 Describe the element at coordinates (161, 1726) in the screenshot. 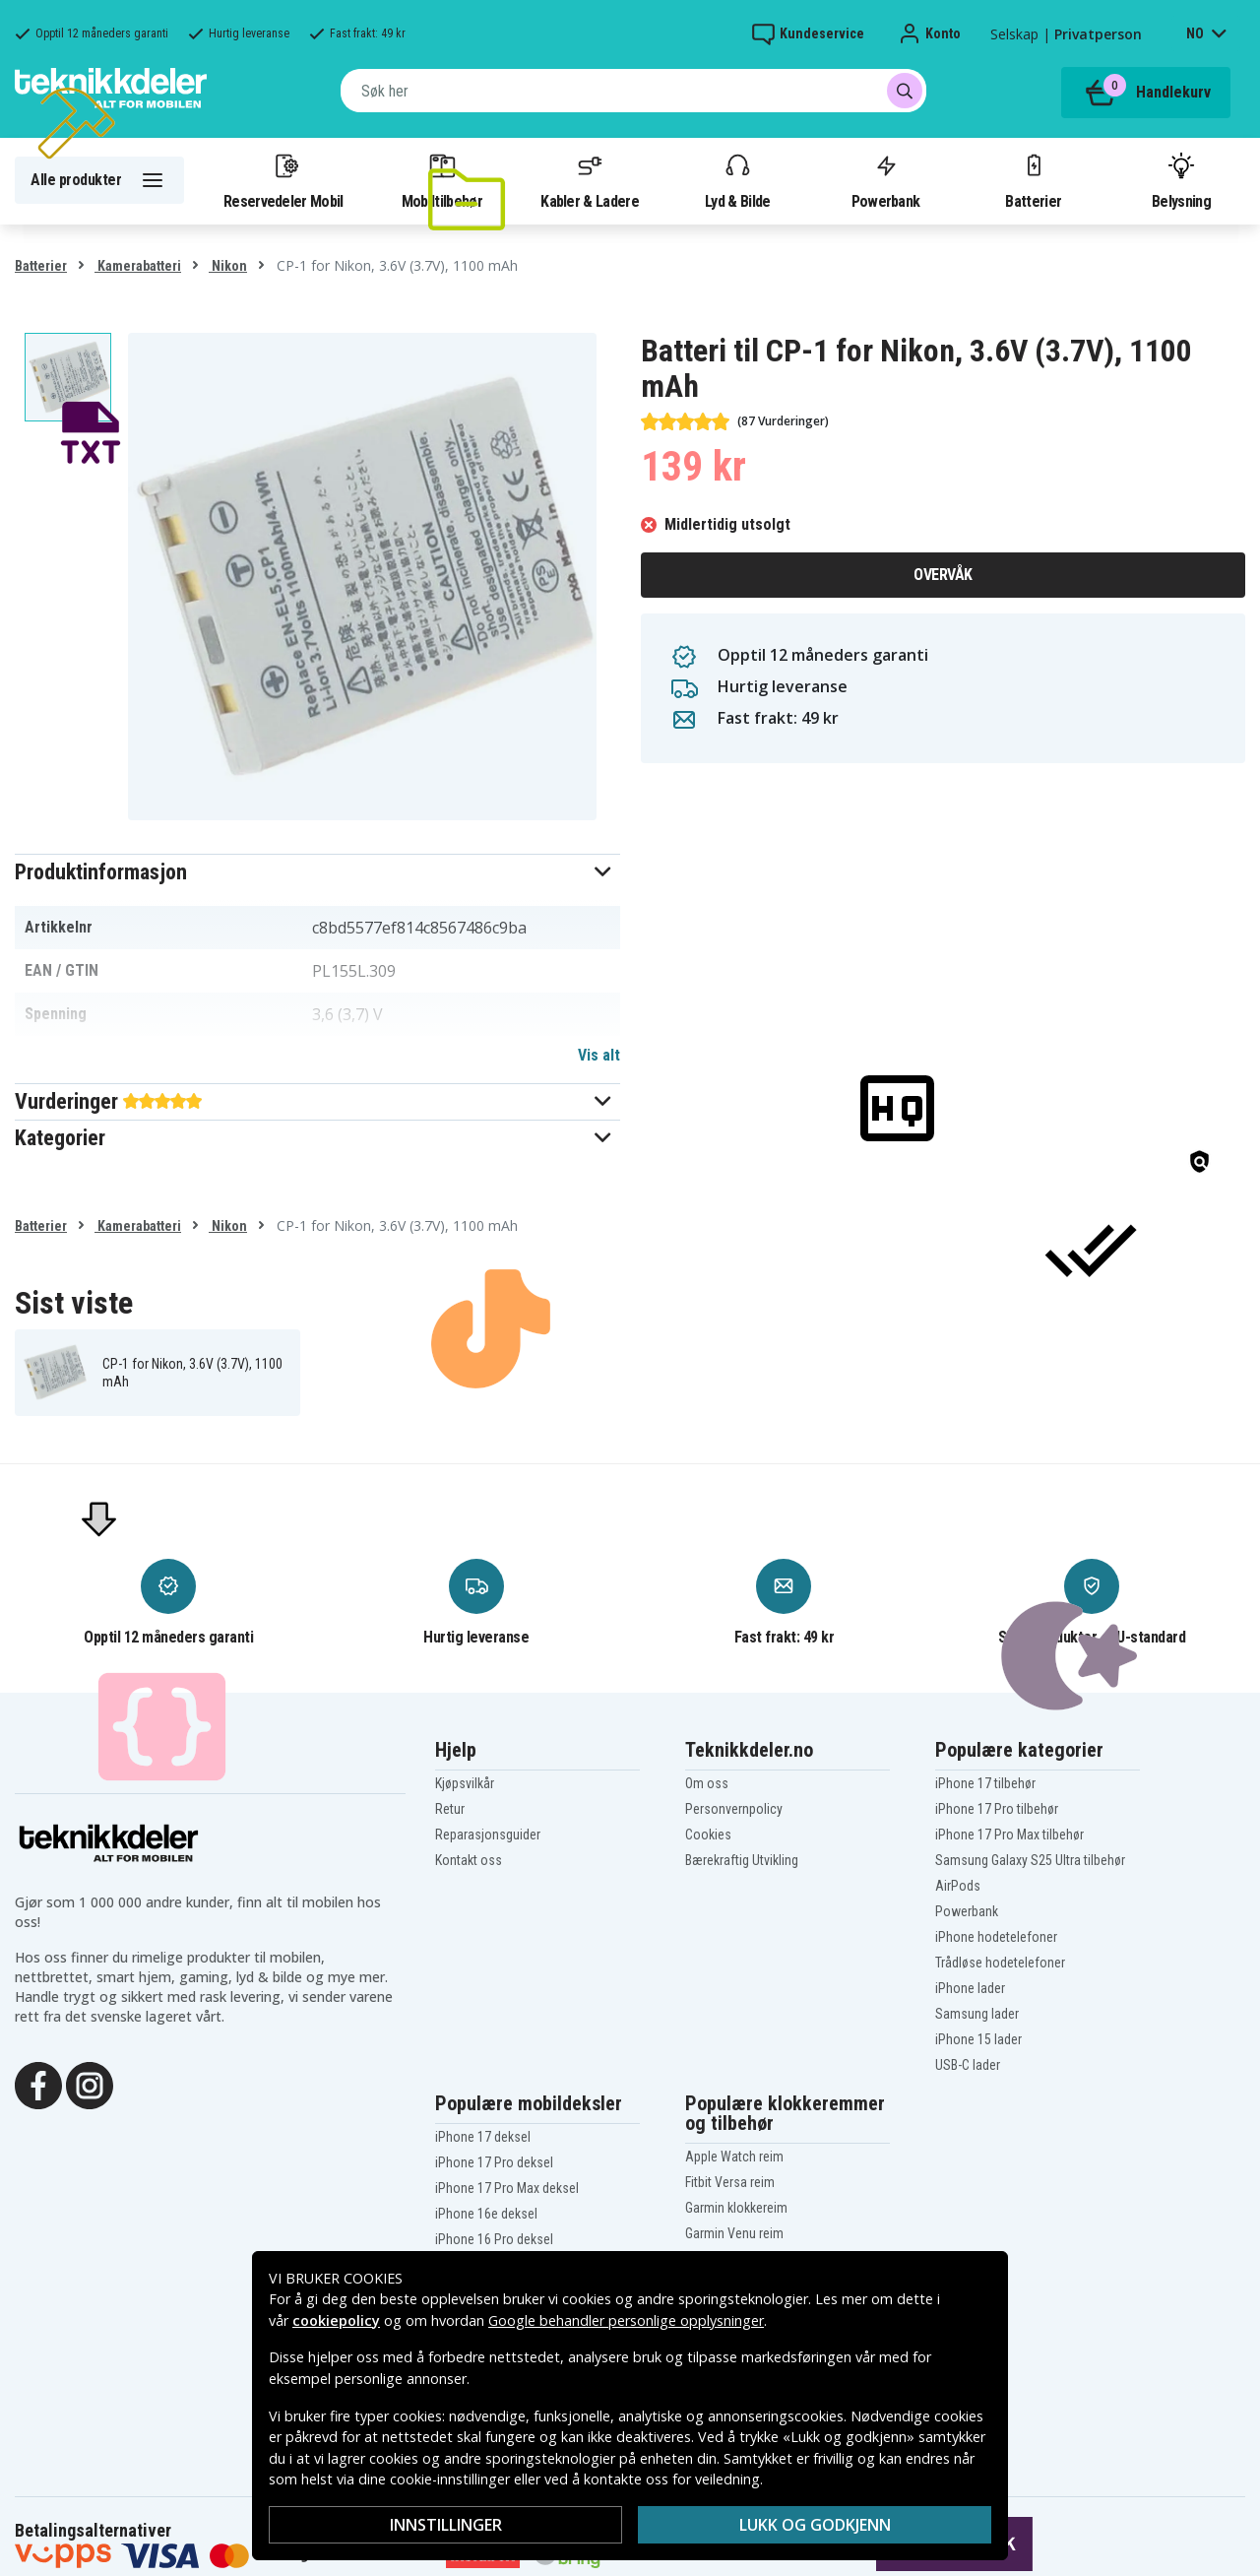

I see `access code editor or developer tools` at that location.